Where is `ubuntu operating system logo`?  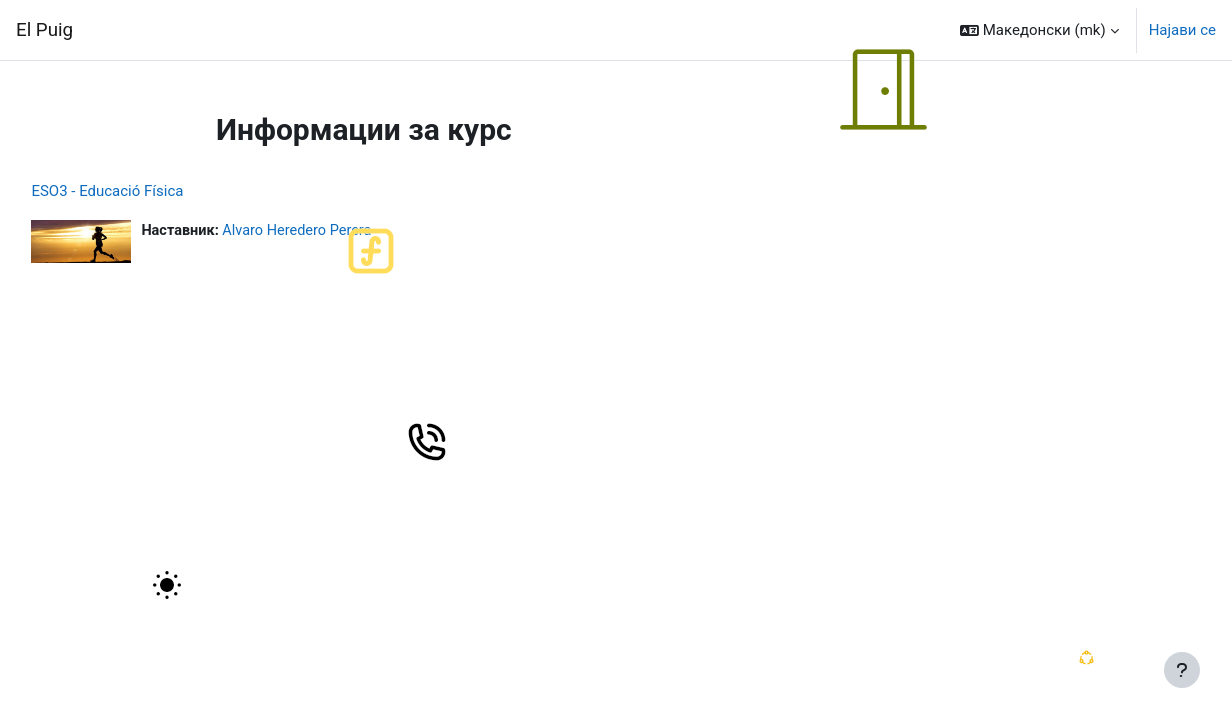 ubuntu operating system logo is located at coordinates (1086, 657).